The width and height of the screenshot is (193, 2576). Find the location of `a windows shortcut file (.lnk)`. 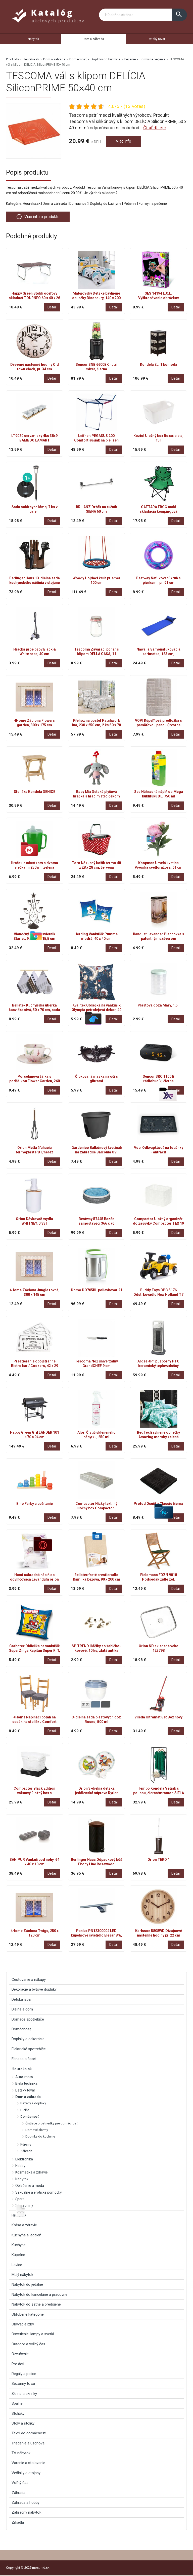

a windows shortcut file (.lnk) is located at coordinates (20, 2211).